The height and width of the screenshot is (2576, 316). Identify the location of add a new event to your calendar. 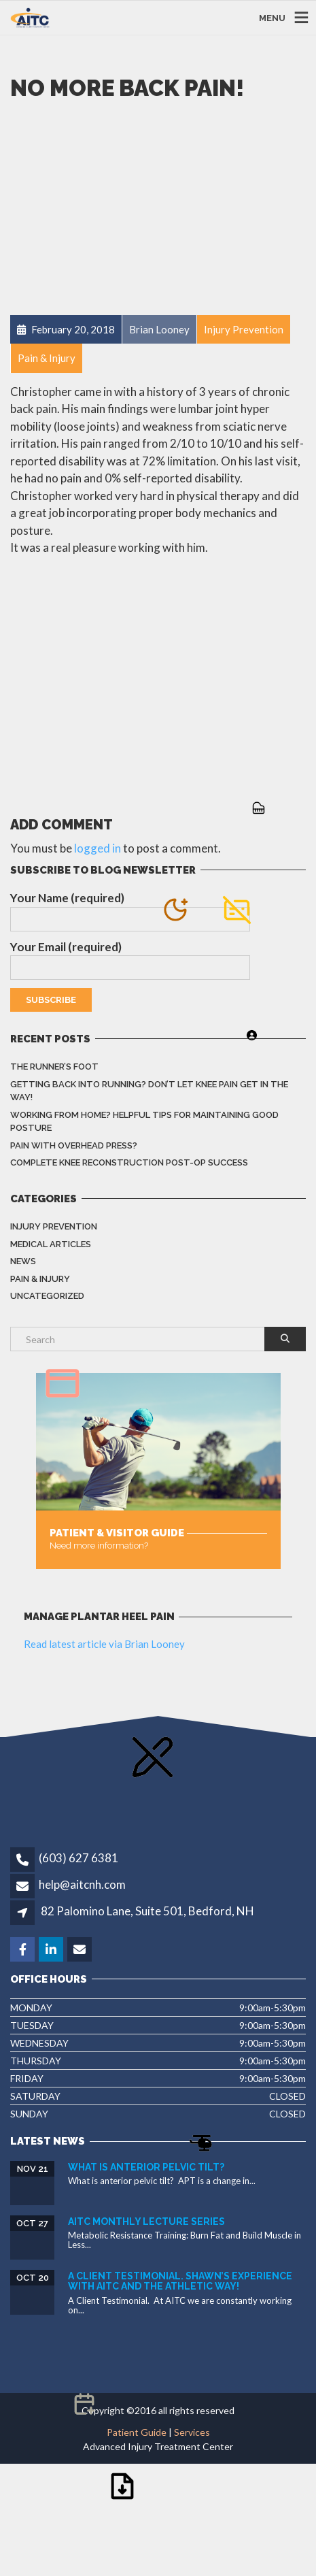
(84, 2404).